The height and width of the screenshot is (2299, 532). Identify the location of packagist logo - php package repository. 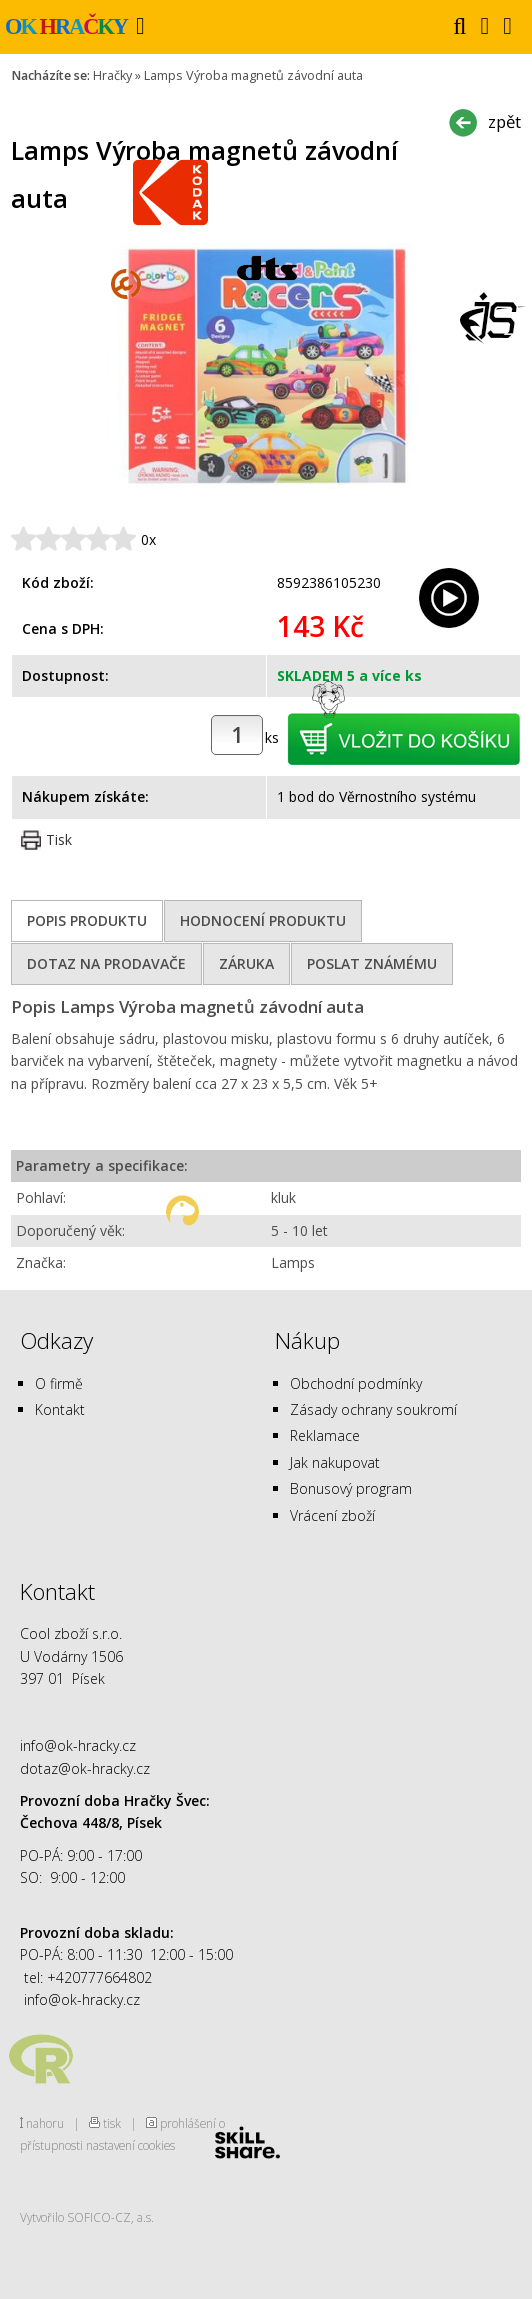
(328, 699).